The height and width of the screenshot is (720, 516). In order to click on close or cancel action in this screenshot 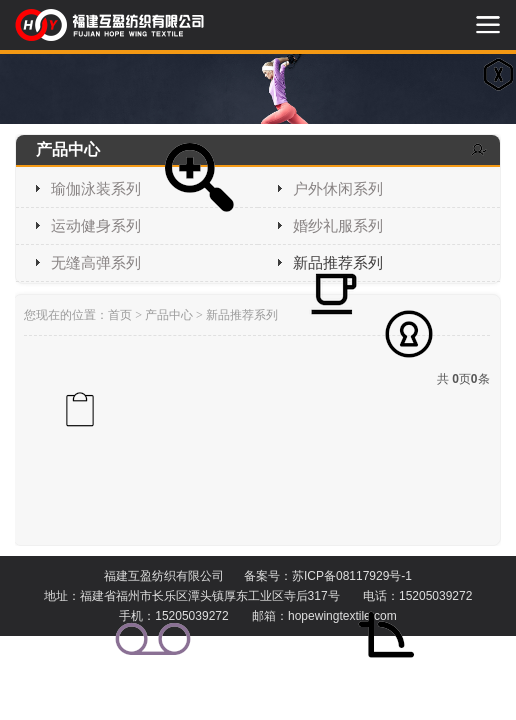, I will do `click(498, 74)`.